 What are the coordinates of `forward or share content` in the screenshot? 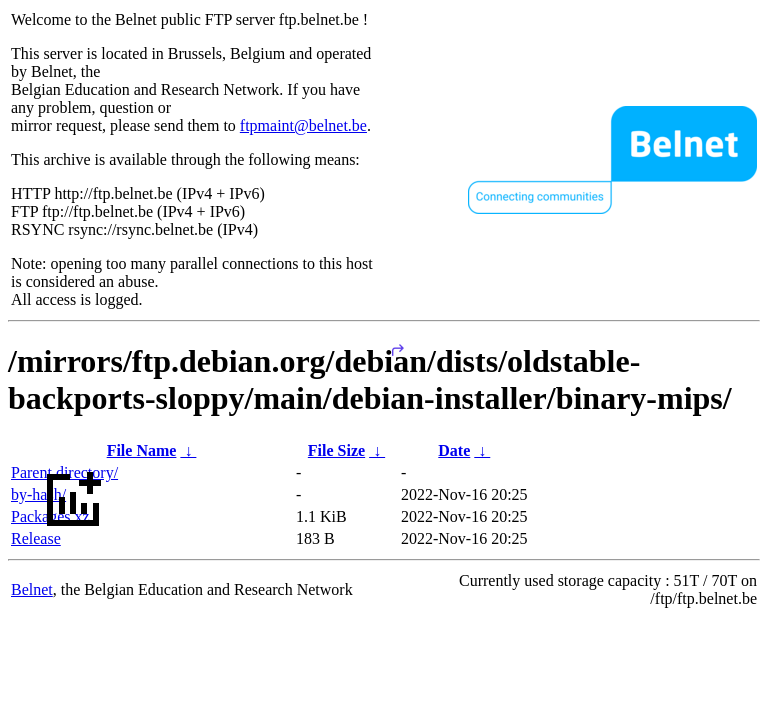 It's located at (397, 350).